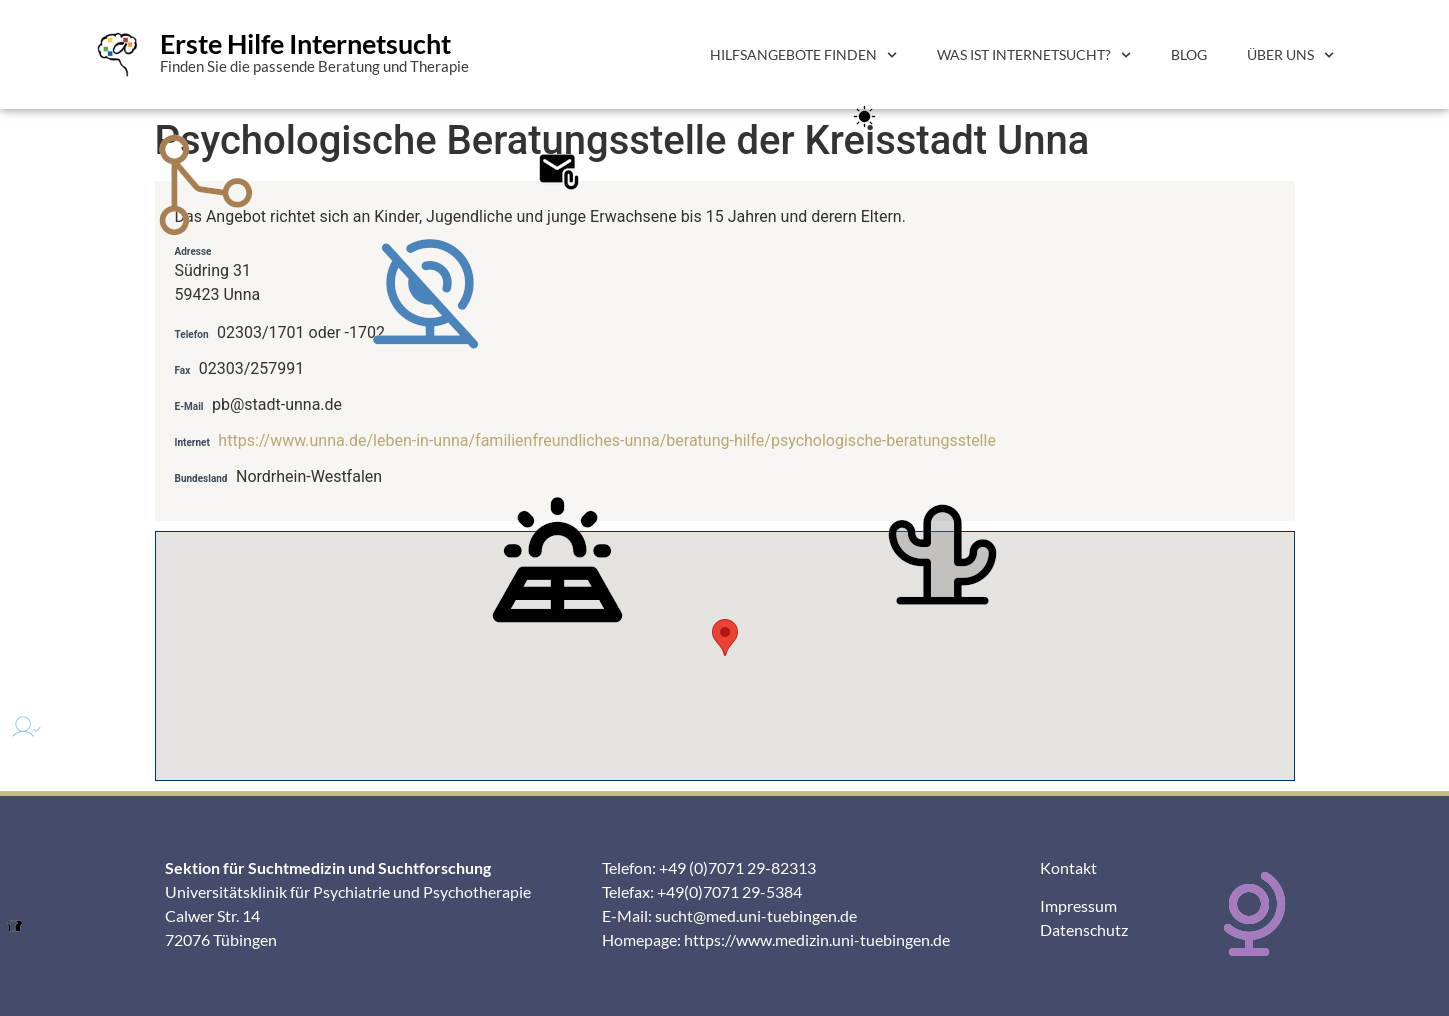 The width and height of the screenshot is (1449, 1016). Describe the element at coordinates (942, 558) in the screenshot. I see `indicates desert or arid climate theme` at that location.